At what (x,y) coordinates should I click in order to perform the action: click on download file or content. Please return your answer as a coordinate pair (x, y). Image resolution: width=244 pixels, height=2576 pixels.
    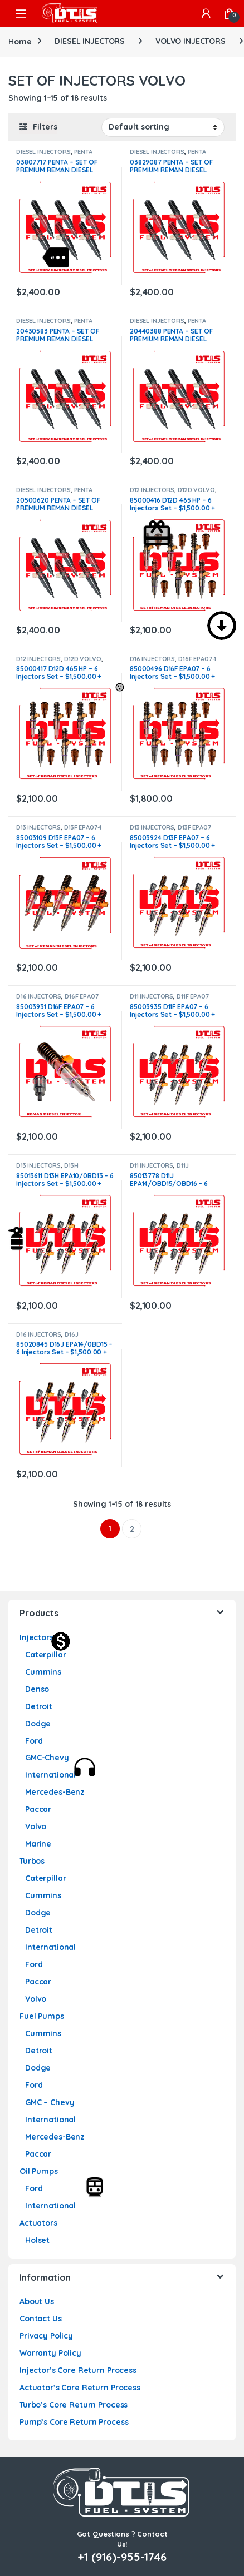
    Looking at the image, I should click on (222, 626).